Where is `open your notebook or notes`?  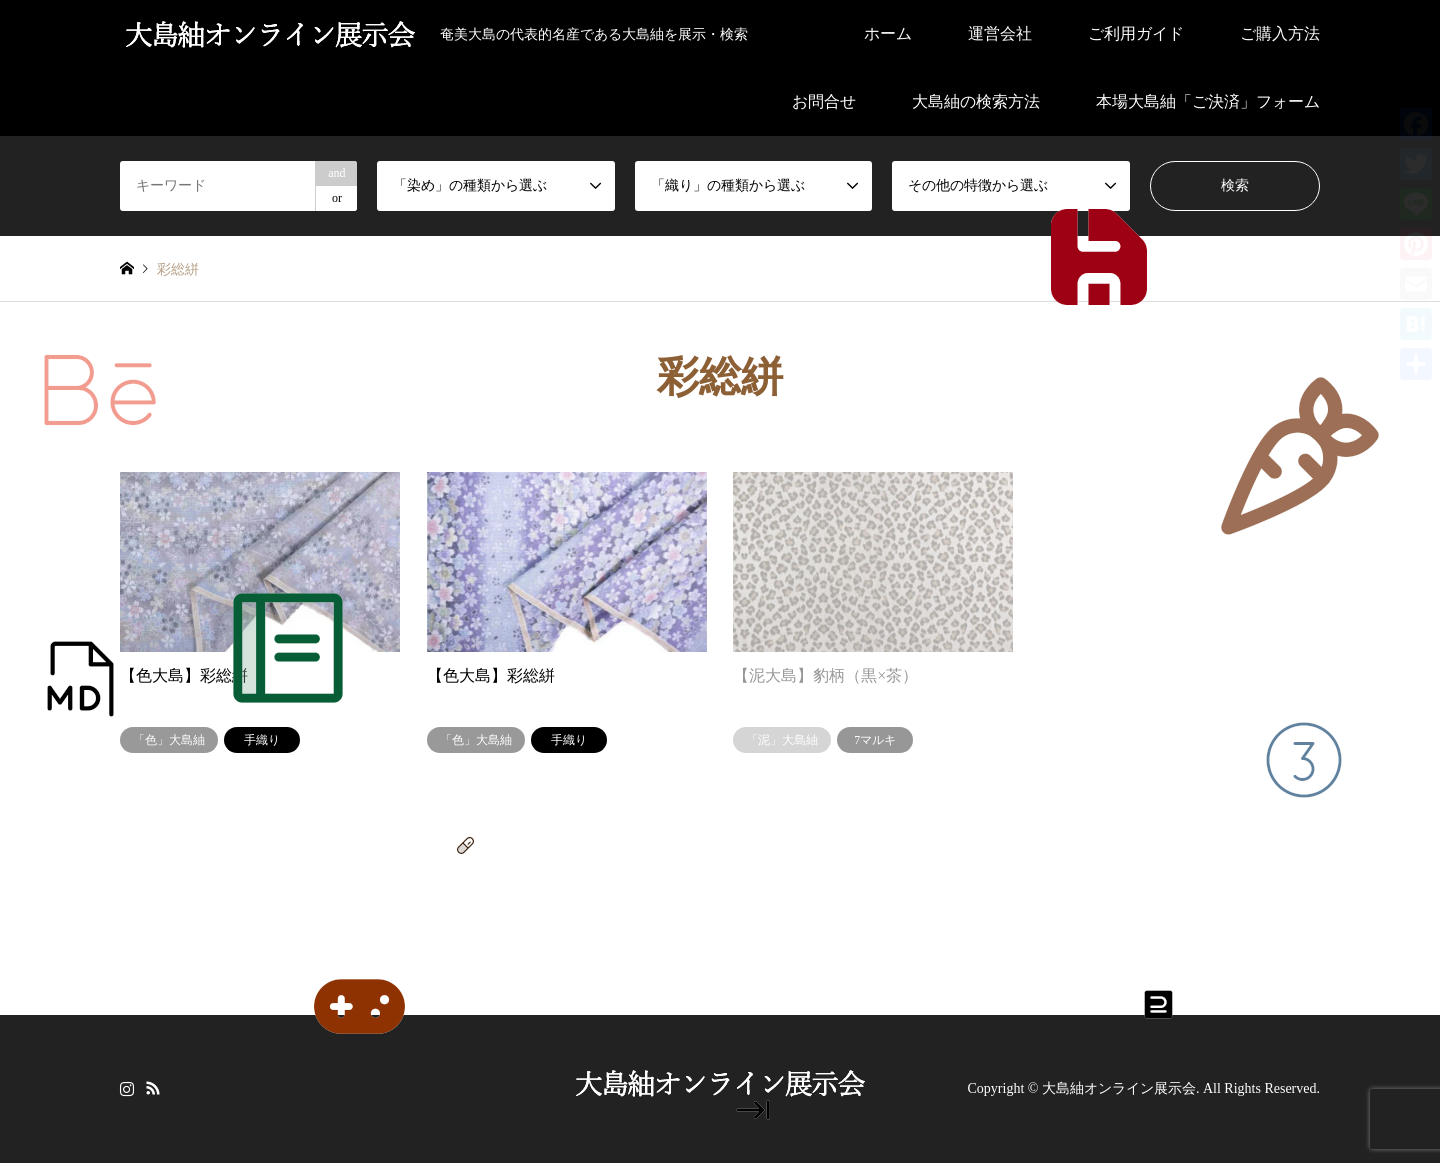
open your notebook or notes is located at coordinates (288, 648).